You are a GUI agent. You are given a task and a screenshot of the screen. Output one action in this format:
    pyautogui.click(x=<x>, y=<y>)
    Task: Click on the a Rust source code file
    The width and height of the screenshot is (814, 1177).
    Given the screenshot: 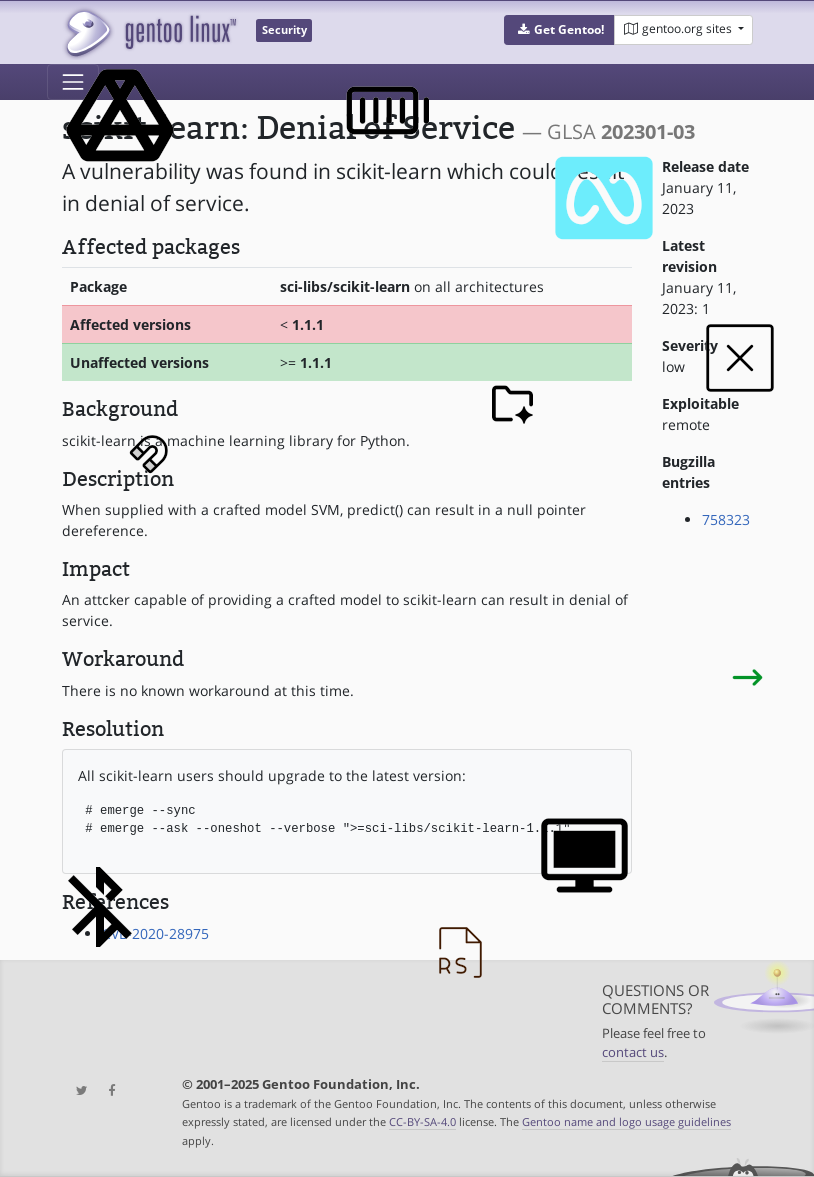 What is the action you would take?
    pyautogui.click(x=460, y=952)
    